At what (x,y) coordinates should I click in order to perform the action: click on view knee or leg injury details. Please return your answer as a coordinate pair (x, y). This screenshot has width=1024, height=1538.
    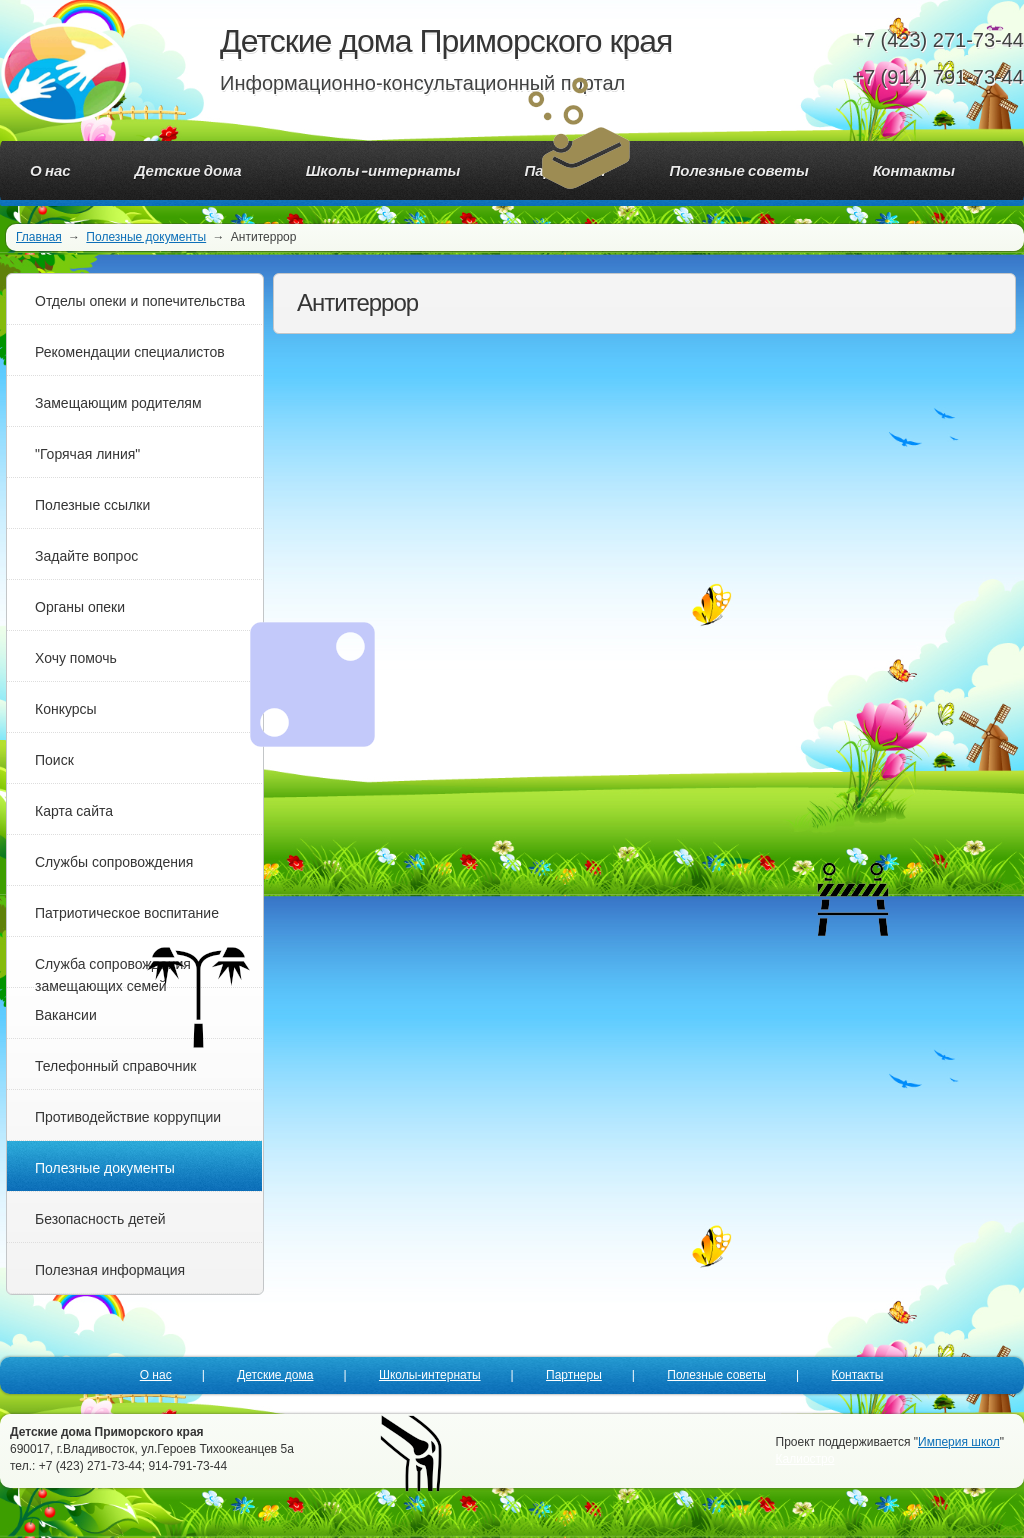
    Looking at the image, I should click on (418, 1453).